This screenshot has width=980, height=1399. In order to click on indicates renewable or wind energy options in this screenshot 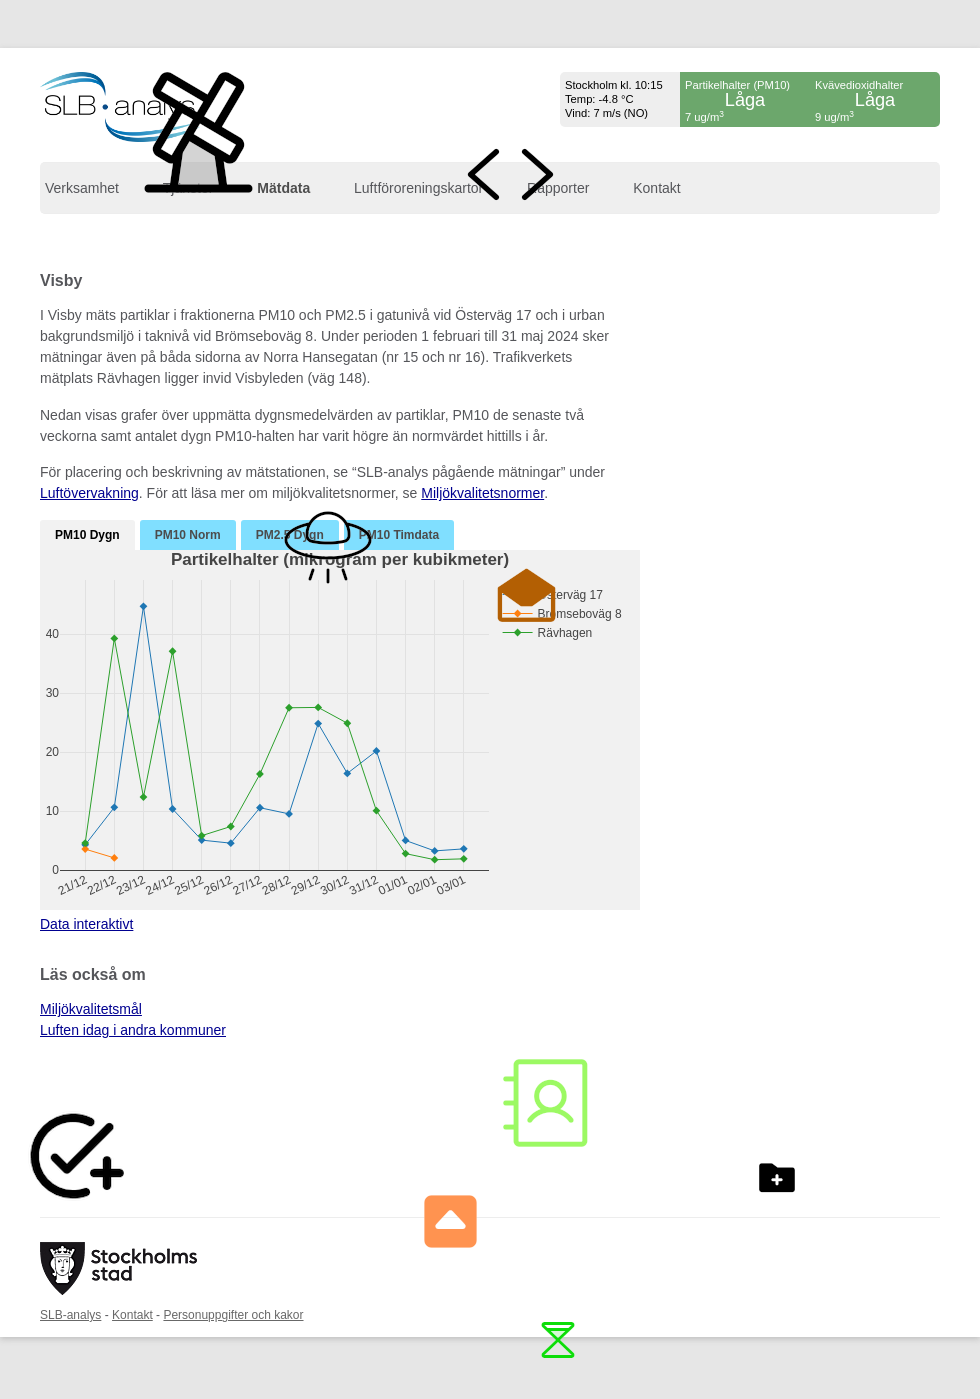, I will do `click(198, 134)`.